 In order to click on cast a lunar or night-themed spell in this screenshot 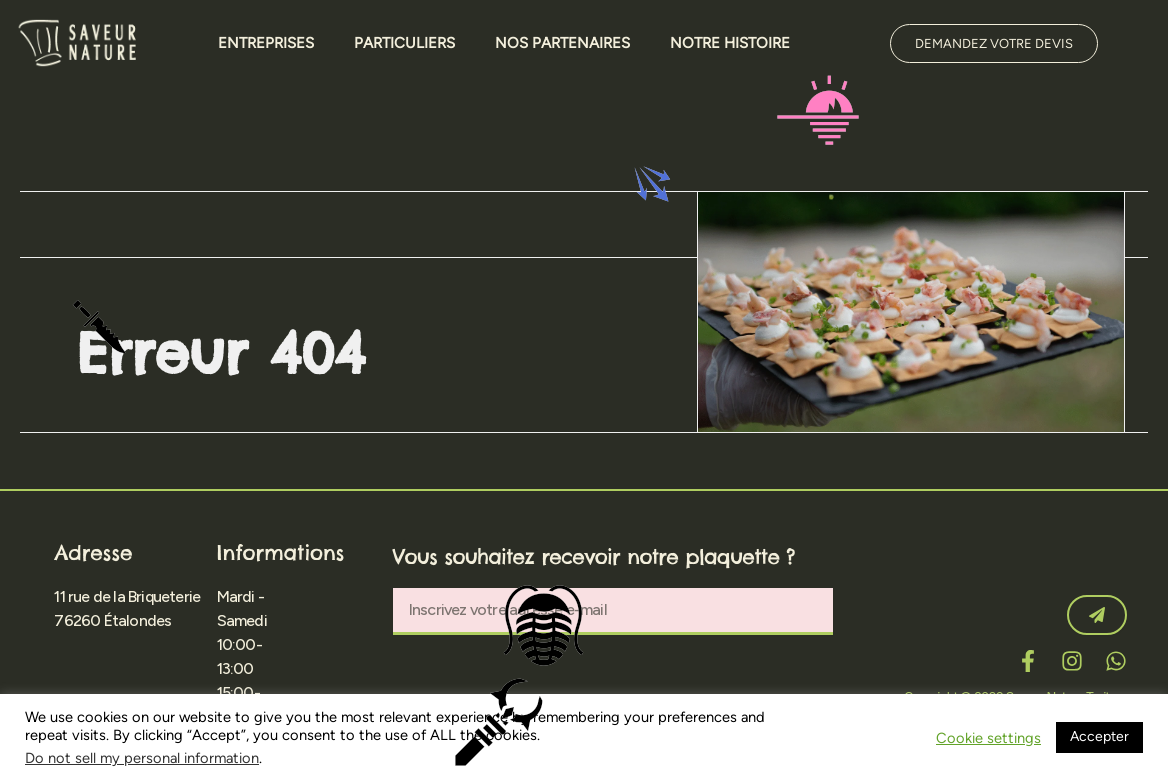, I will do `click(499, 722)`.